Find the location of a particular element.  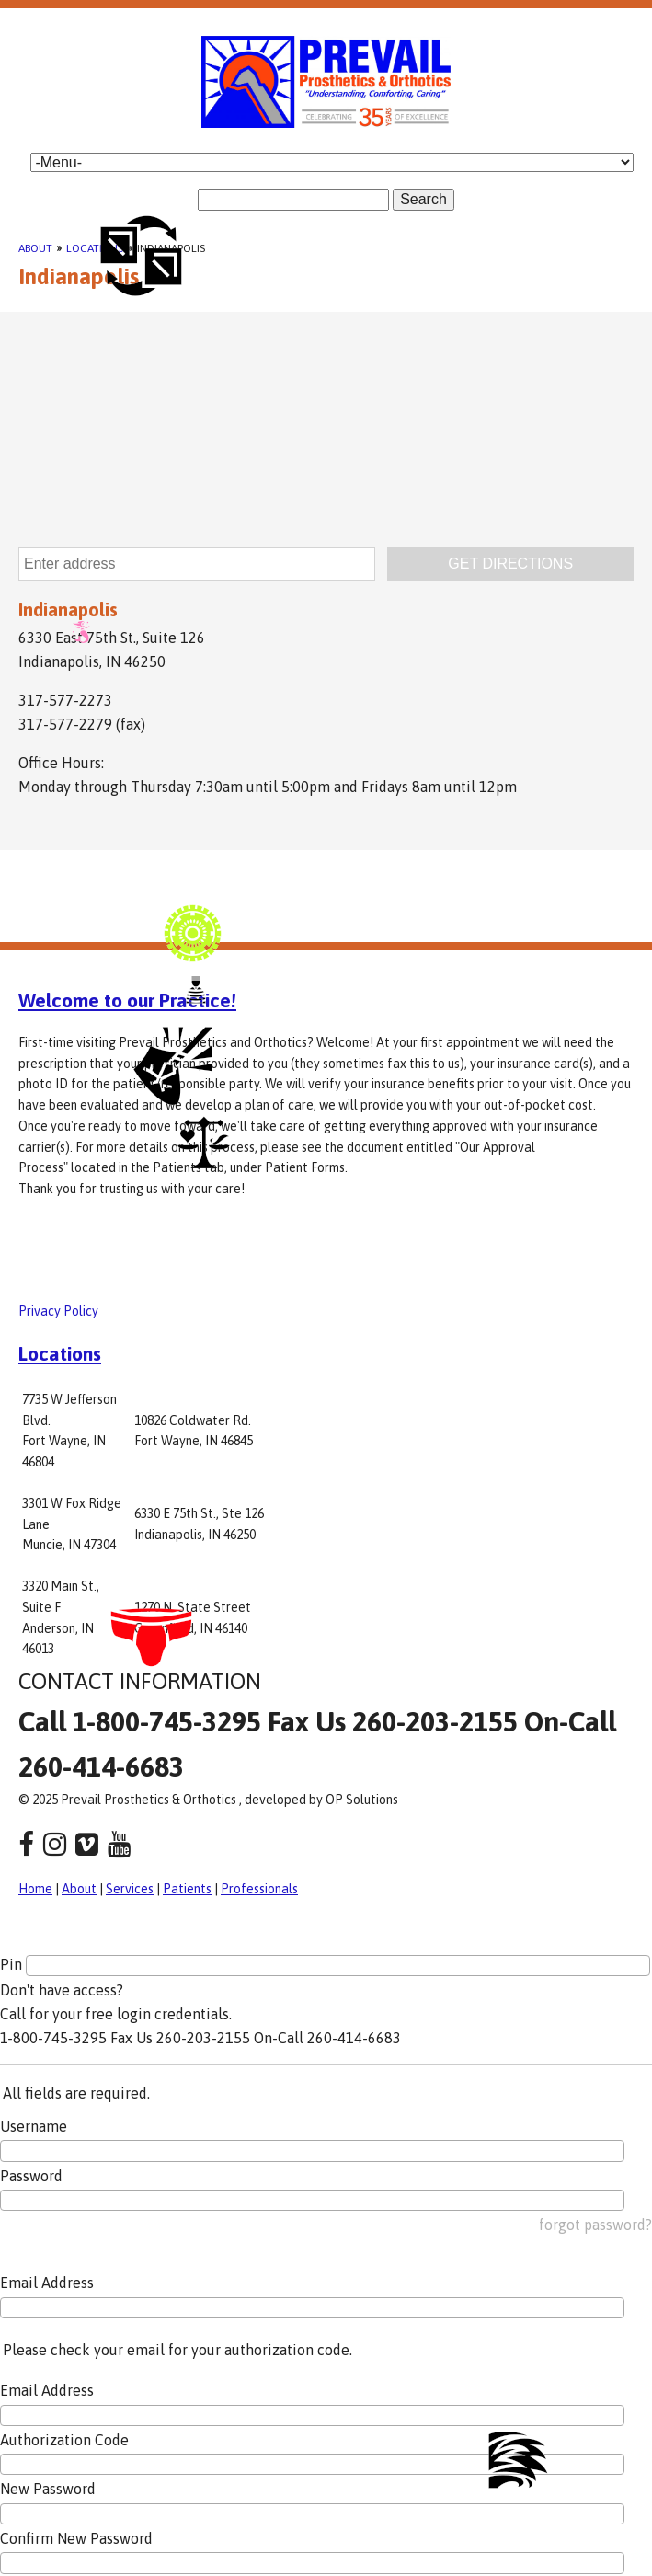

browse underwear or intimate apparel category is located at coordinates (151, 1631).